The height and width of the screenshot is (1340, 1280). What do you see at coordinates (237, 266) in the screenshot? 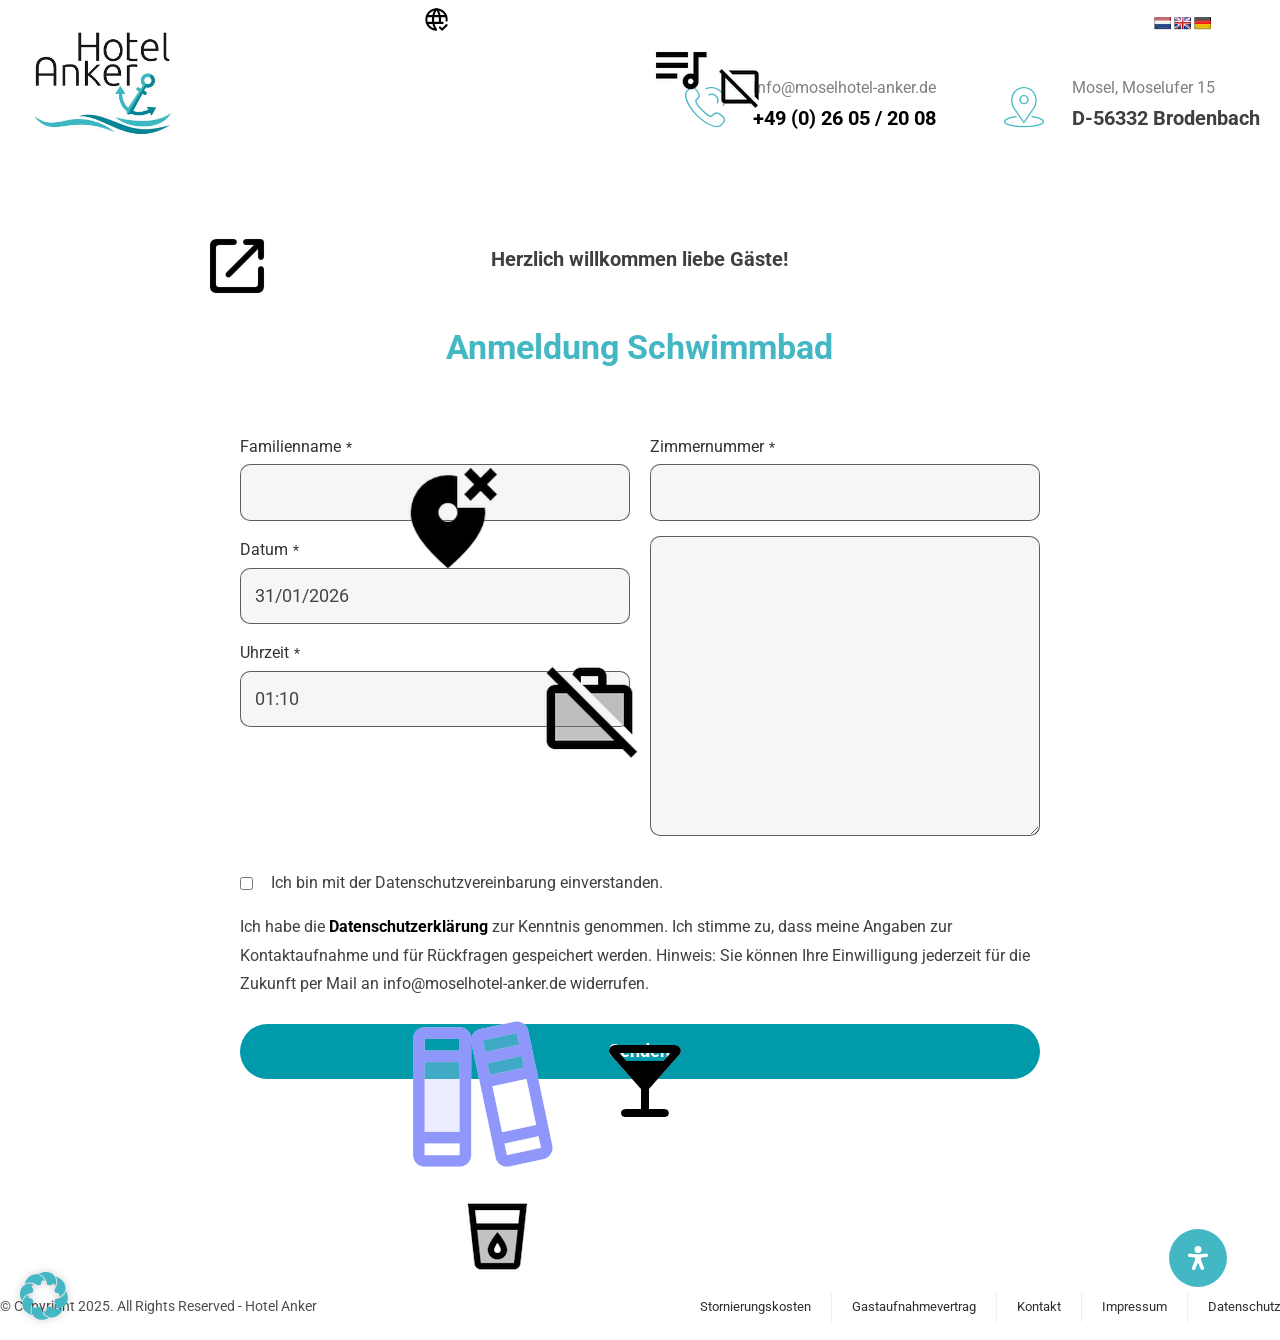
I see `open link in a new tab or window` at bounding box center [237, 266].